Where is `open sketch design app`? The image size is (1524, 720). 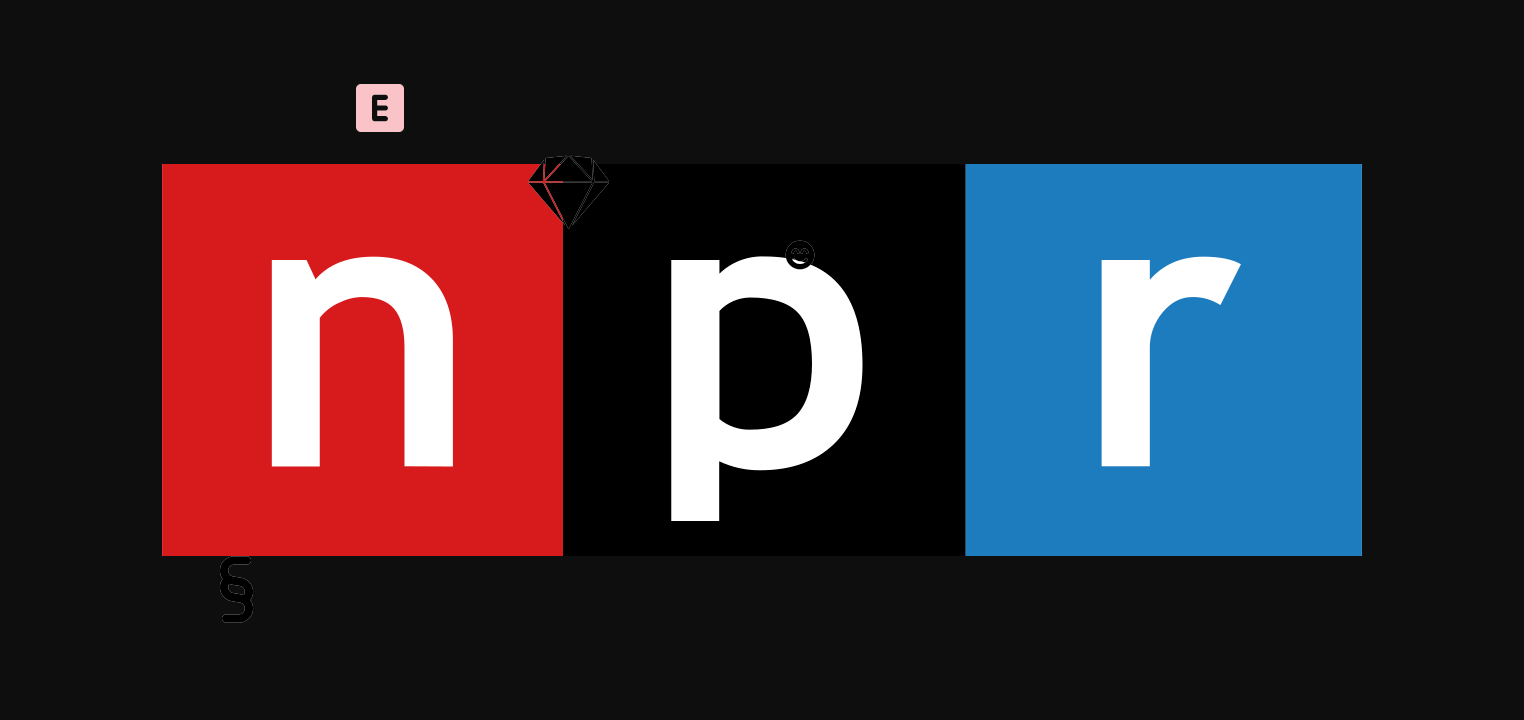
open sketch design app is located at coordinates (568, 192).